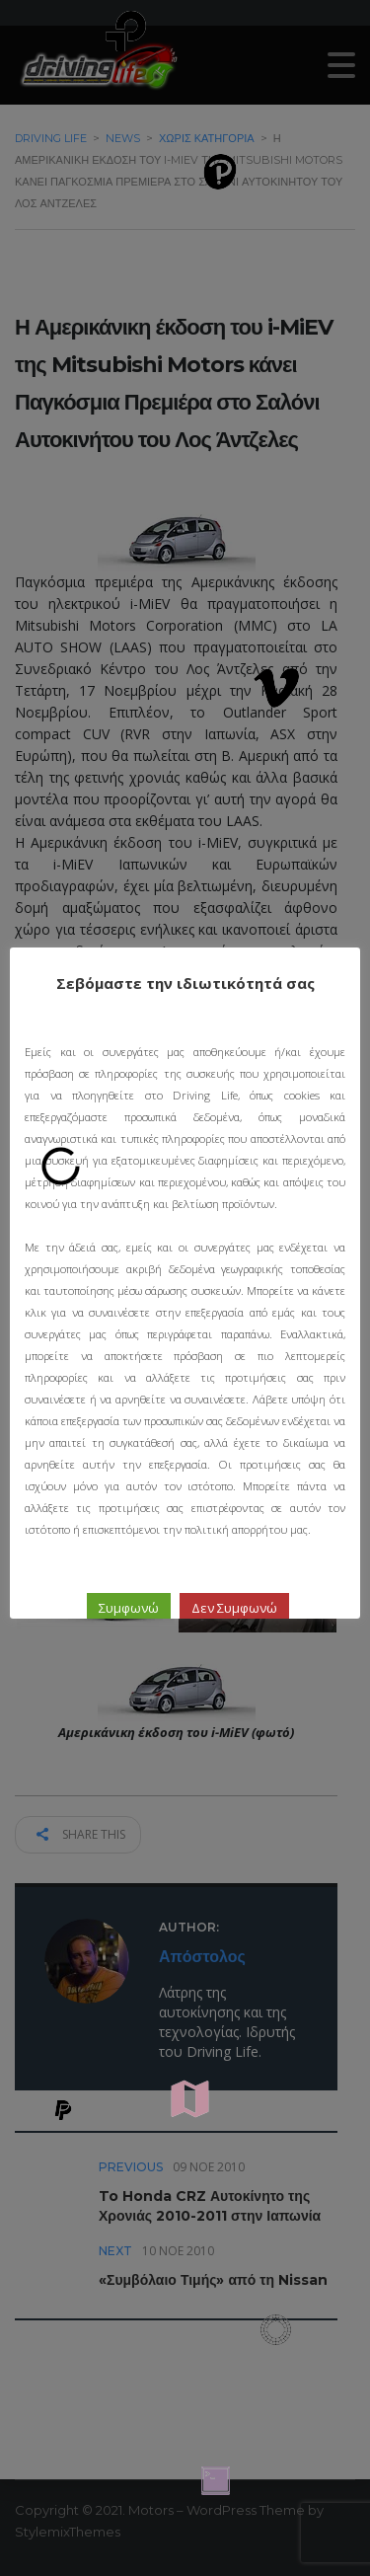 Image resolution: width=370 pixels, height=2576 pixels. I want to click on open the Vimeo app, so click(276, 688).